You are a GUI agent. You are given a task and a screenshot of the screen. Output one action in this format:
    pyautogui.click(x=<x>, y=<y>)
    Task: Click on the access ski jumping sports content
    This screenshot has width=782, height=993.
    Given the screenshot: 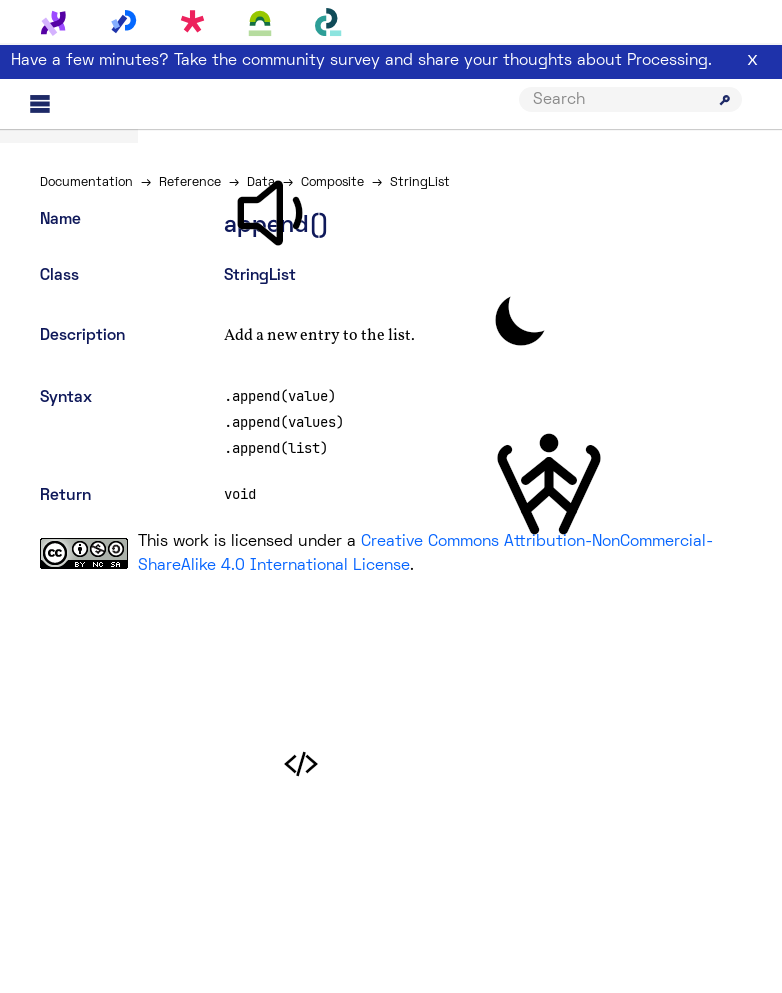 What is the action you would take?
    pyautogui.click(x=549, y=485)
    